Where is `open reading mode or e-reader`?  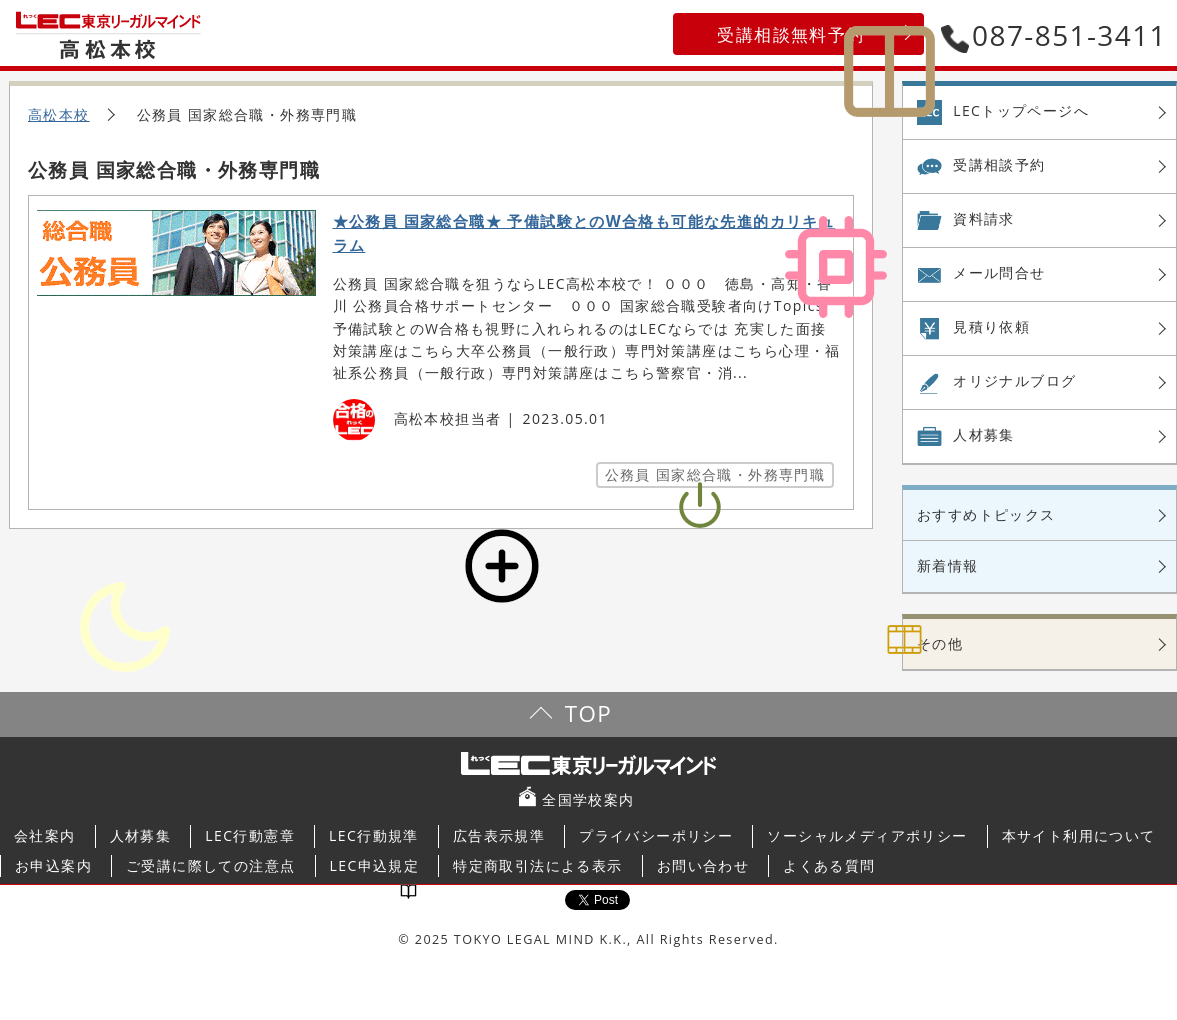 open reading mode or e-reader is located at coordinates (408, 891).